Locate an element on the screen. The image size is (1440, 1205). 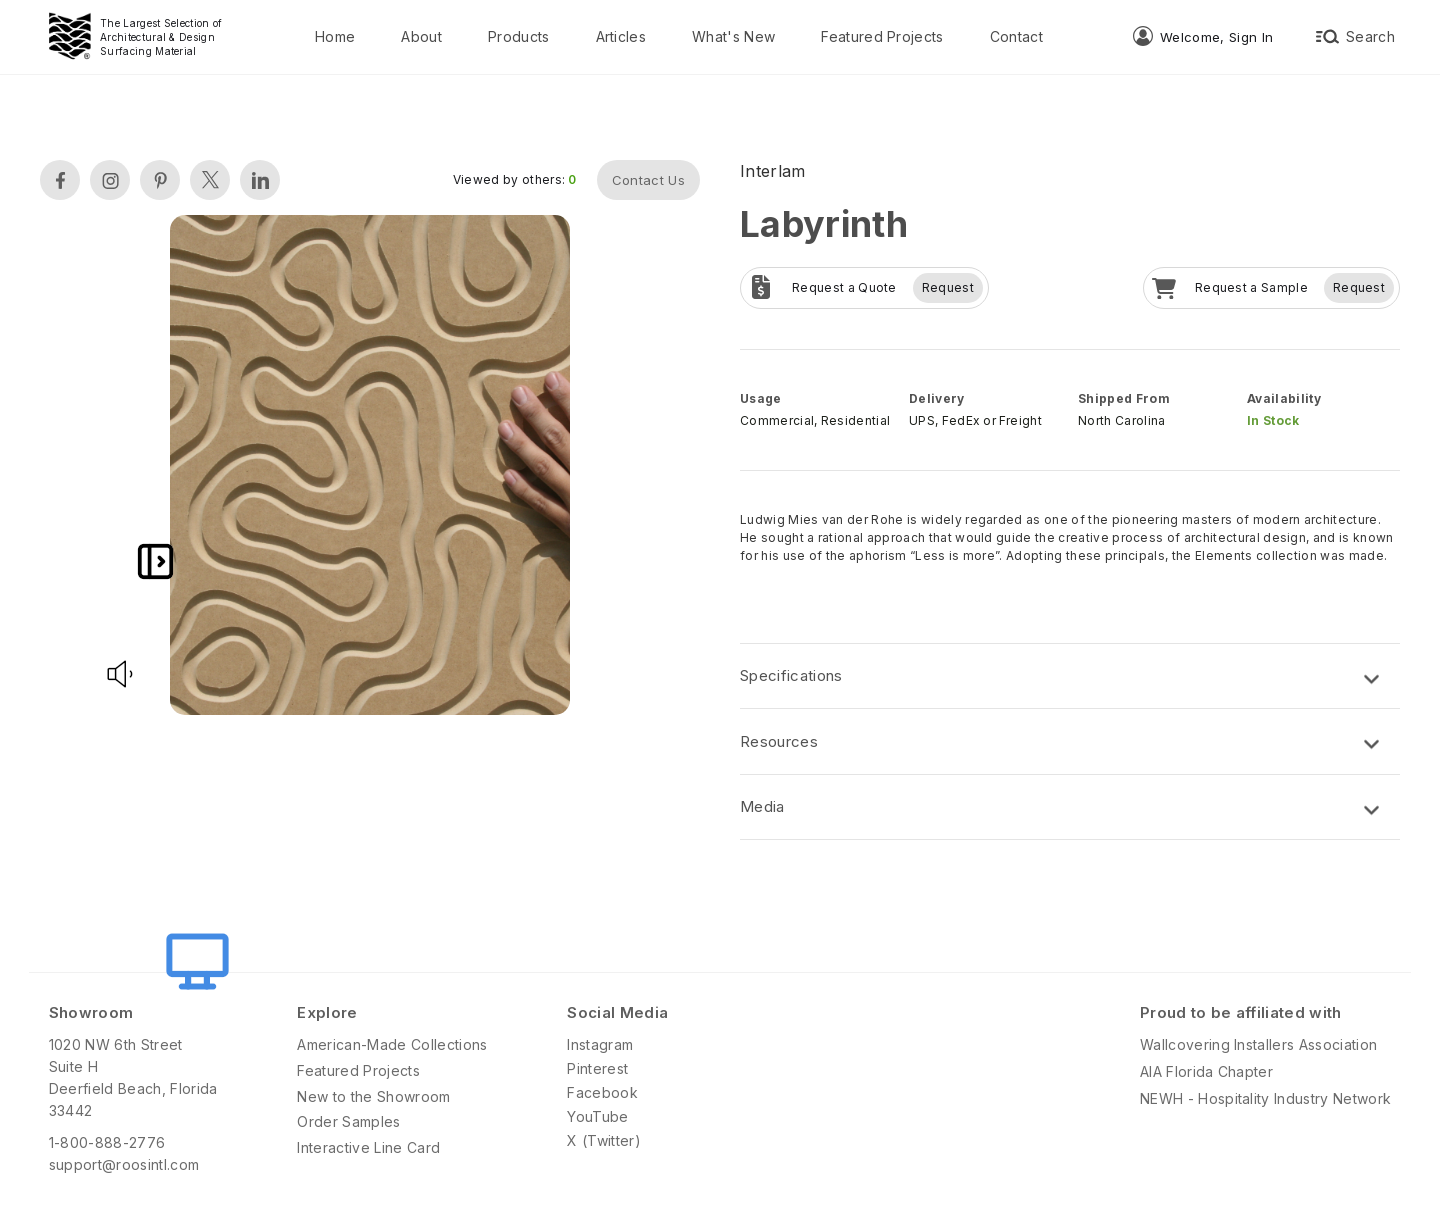
expand the left sidebar is located at coordinates (155, 561).